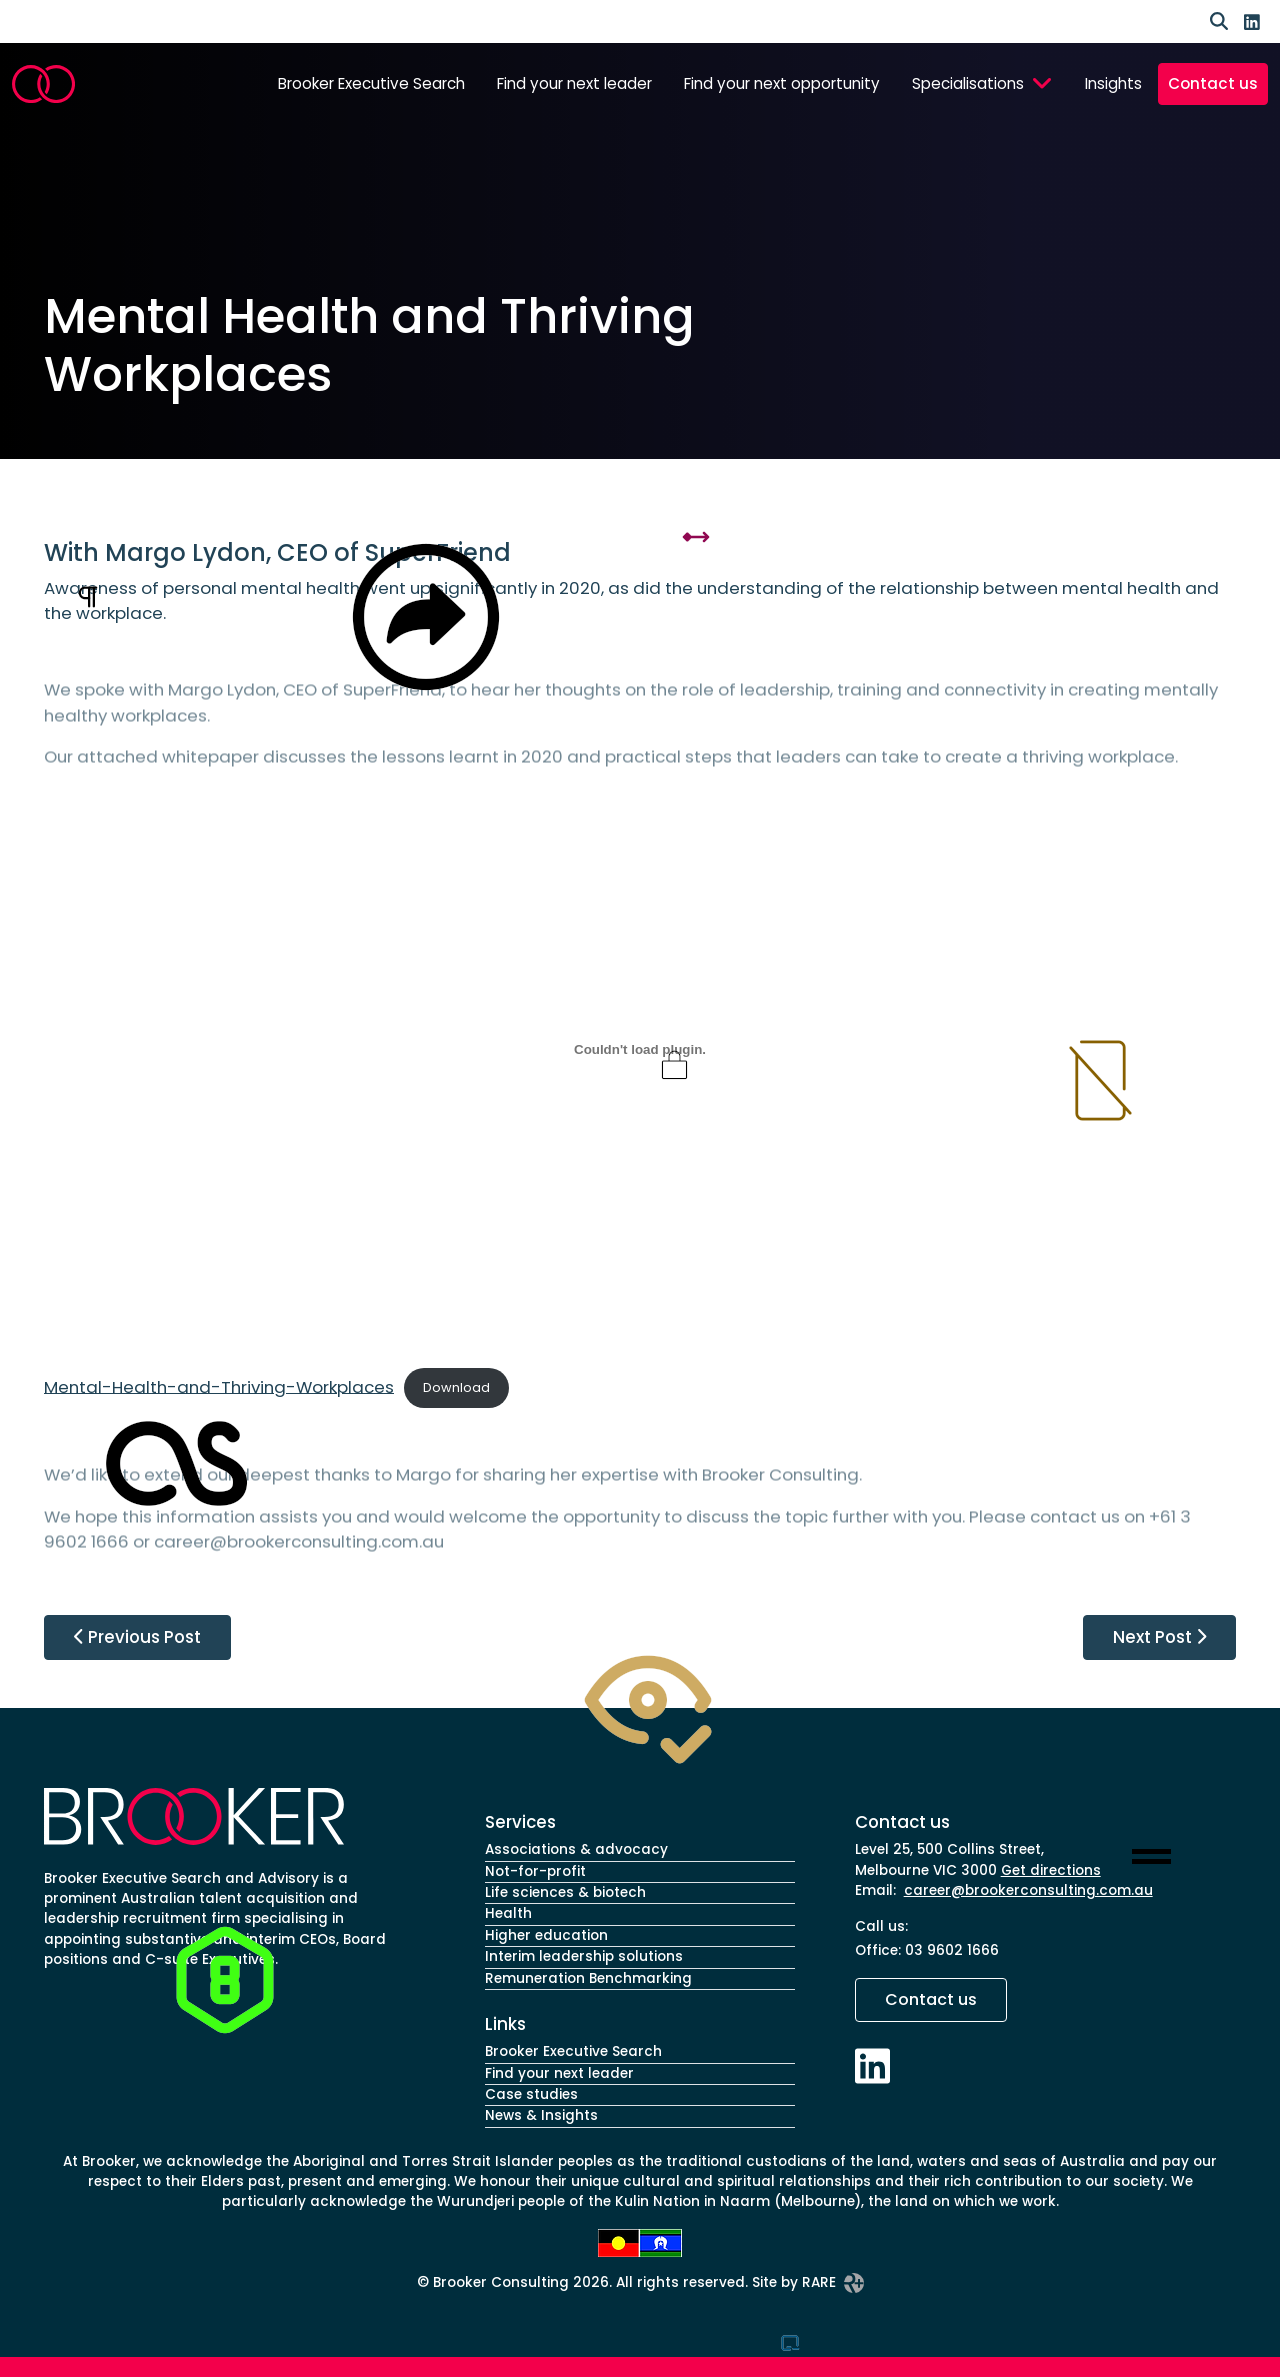 Image resolution: width=1280 pixels, height=2377 pixels. Describe the element at coordinates (1151, 1856) in the screenshot. I see `drag to reorder items in a list` at that location.